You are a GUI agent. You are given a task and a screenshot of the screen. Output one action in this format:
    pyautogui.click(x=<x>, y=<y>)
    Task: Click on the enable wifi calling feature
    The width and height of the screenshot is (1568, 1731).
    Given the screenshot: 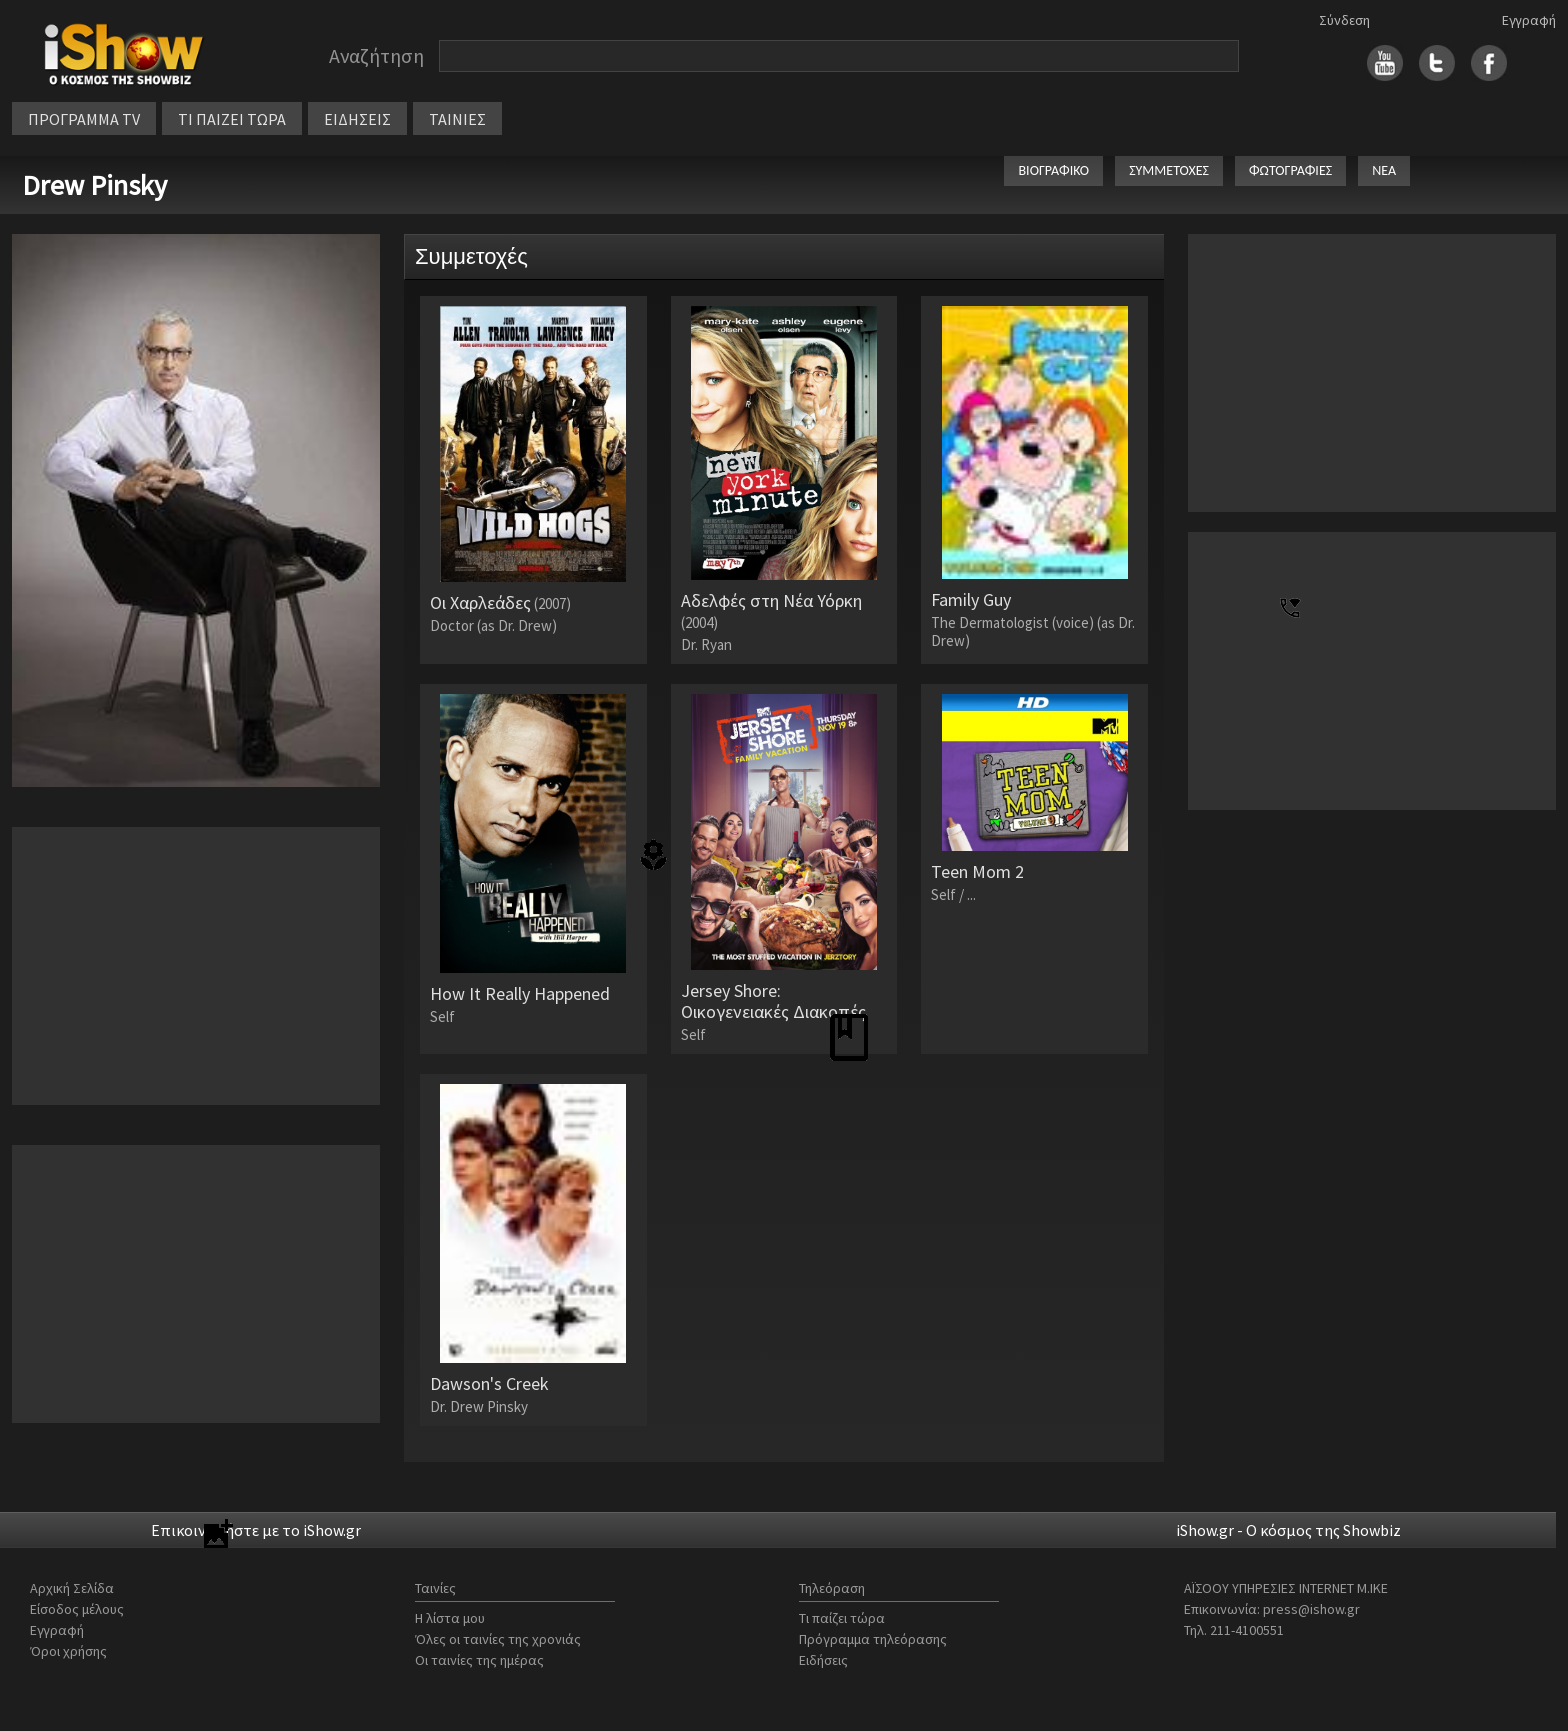 What is the action you would take?
    pyautogui.click(x=1290, y=608)
    